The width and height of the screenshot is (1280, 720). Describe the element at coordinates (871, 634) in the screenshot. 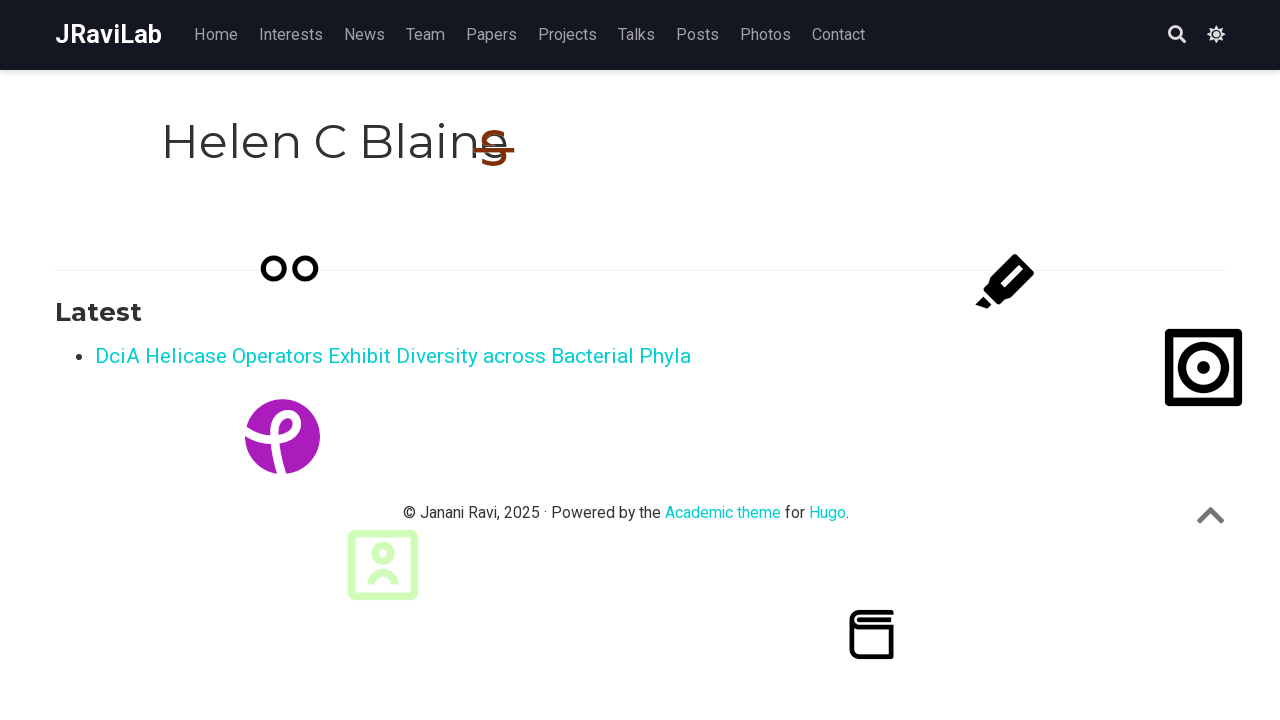

I see `open library or book collection` at that location.